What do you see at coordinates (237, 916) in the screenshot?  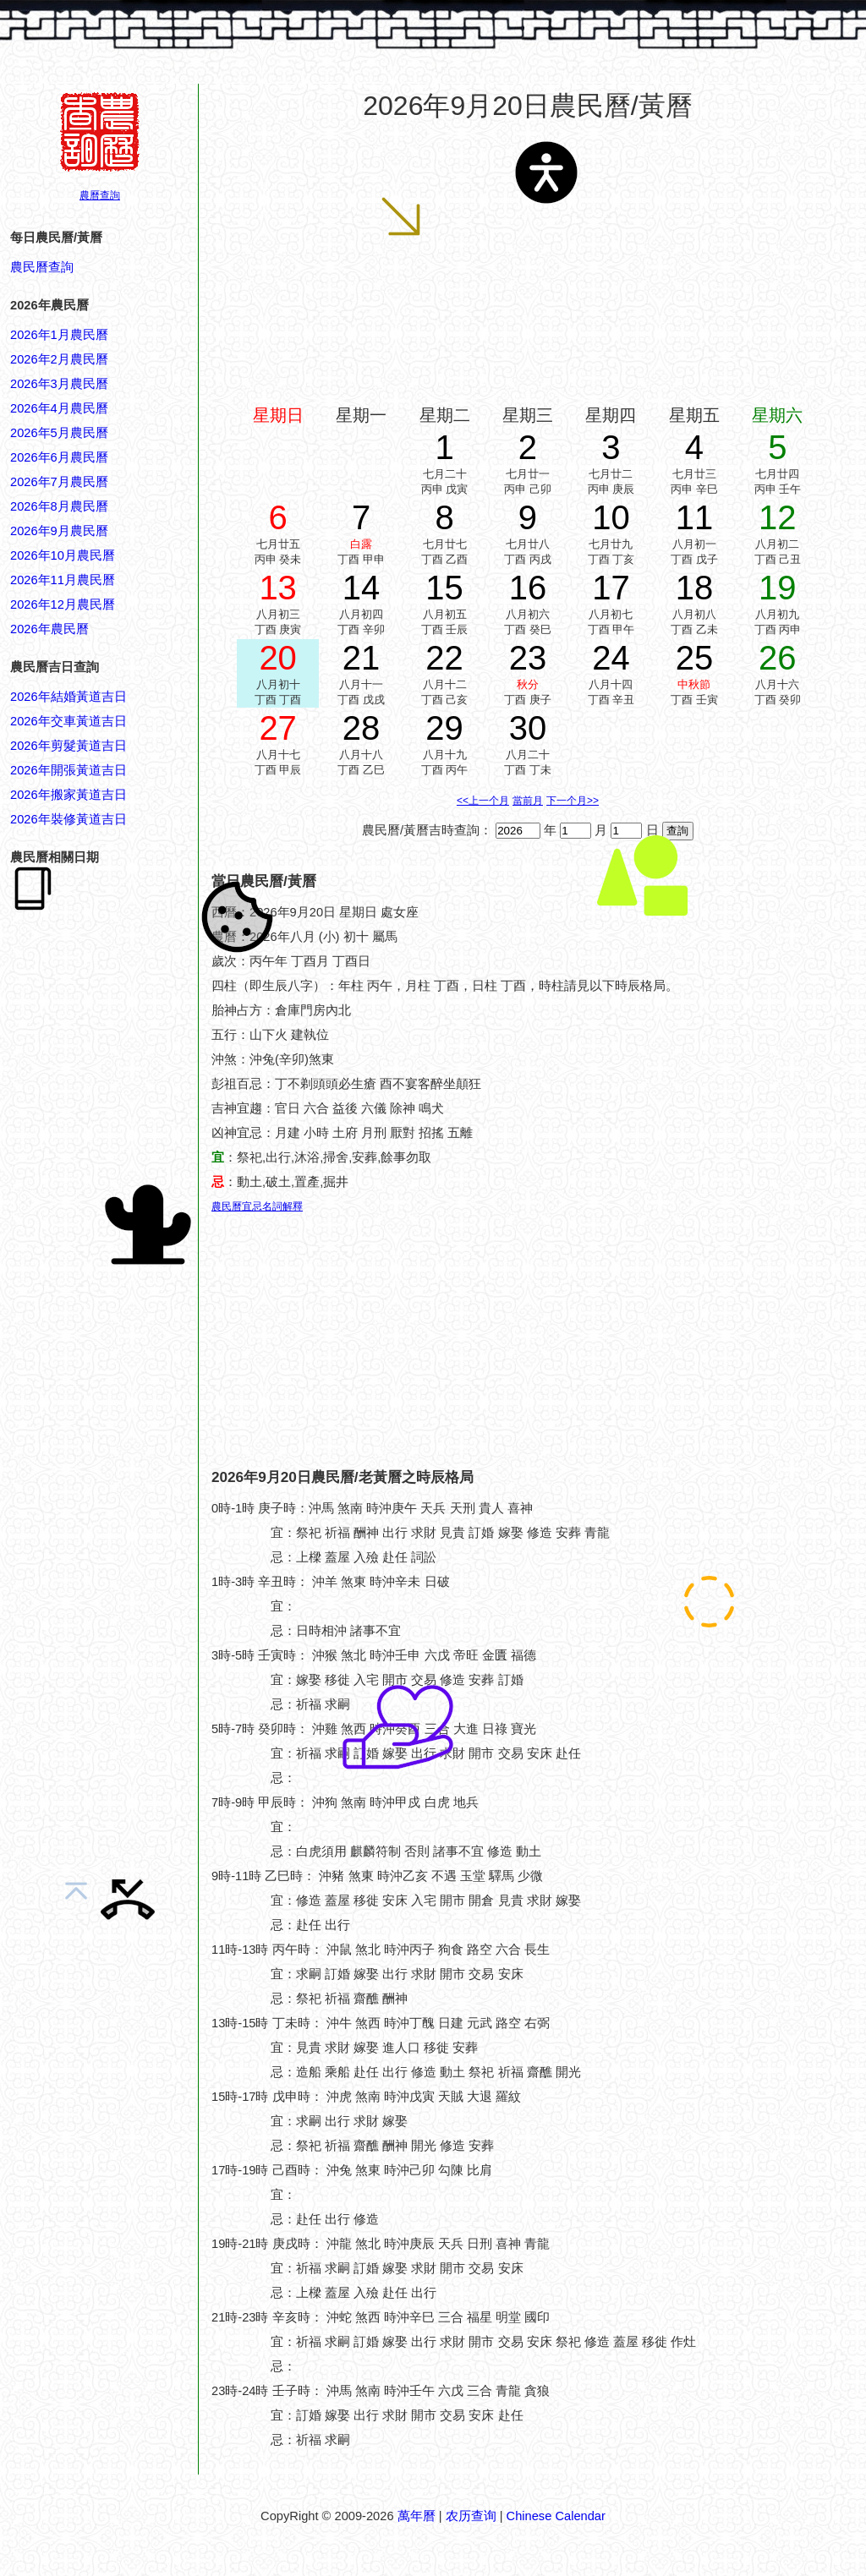 I see `manage cookie preferences and privacy settings` at bounding box center [237, 916].